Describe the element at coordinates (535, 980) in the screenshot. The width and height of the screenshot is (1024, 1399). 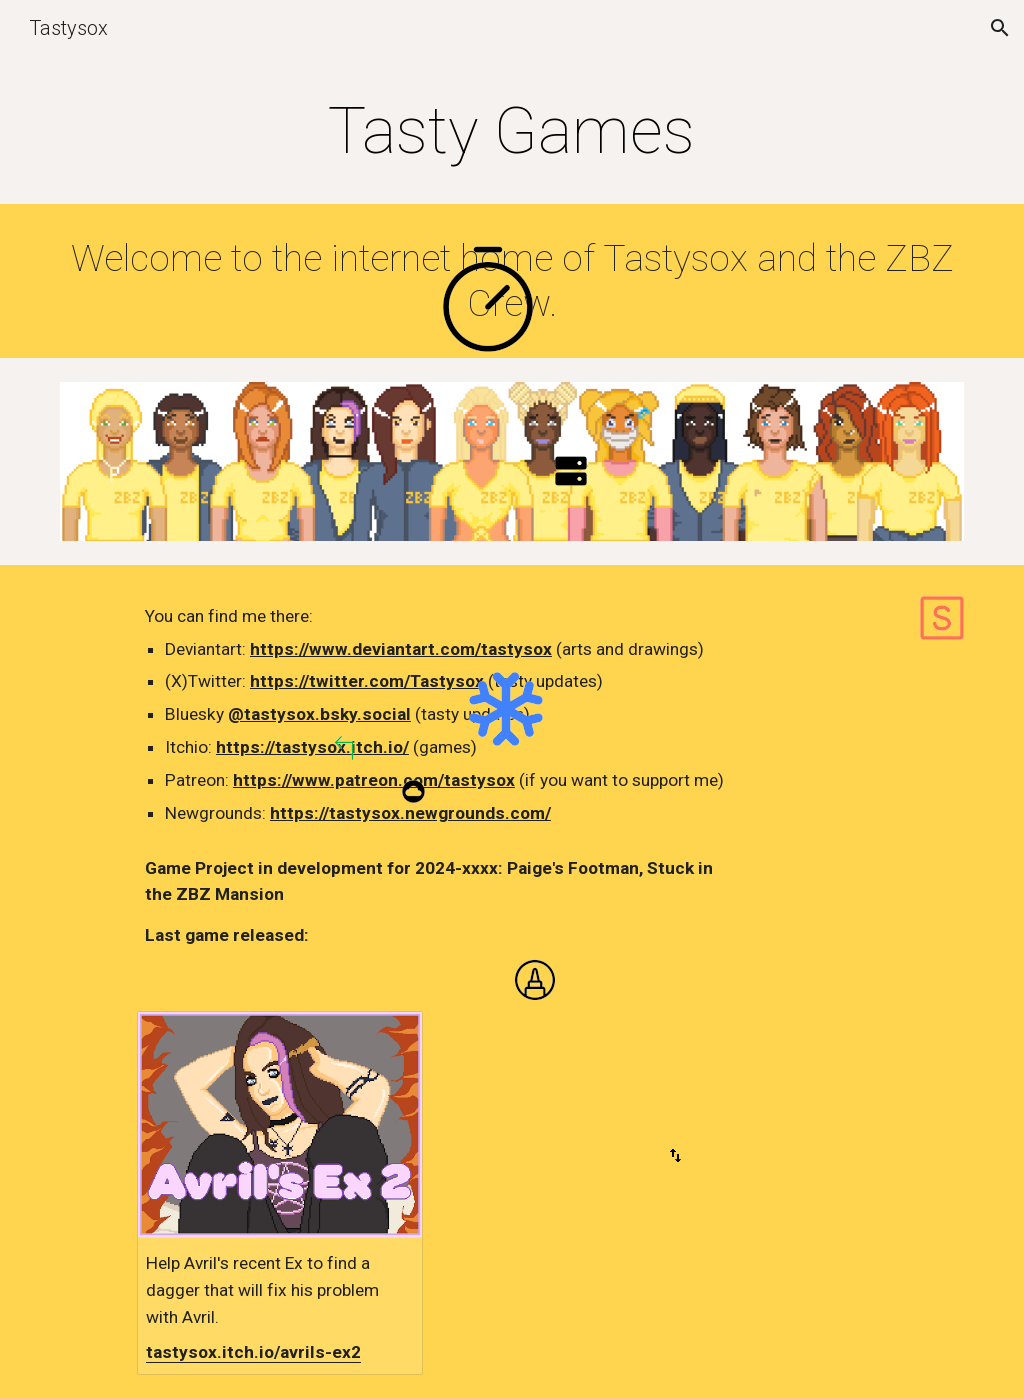
I see `select marker or highlighter tool` at that location.